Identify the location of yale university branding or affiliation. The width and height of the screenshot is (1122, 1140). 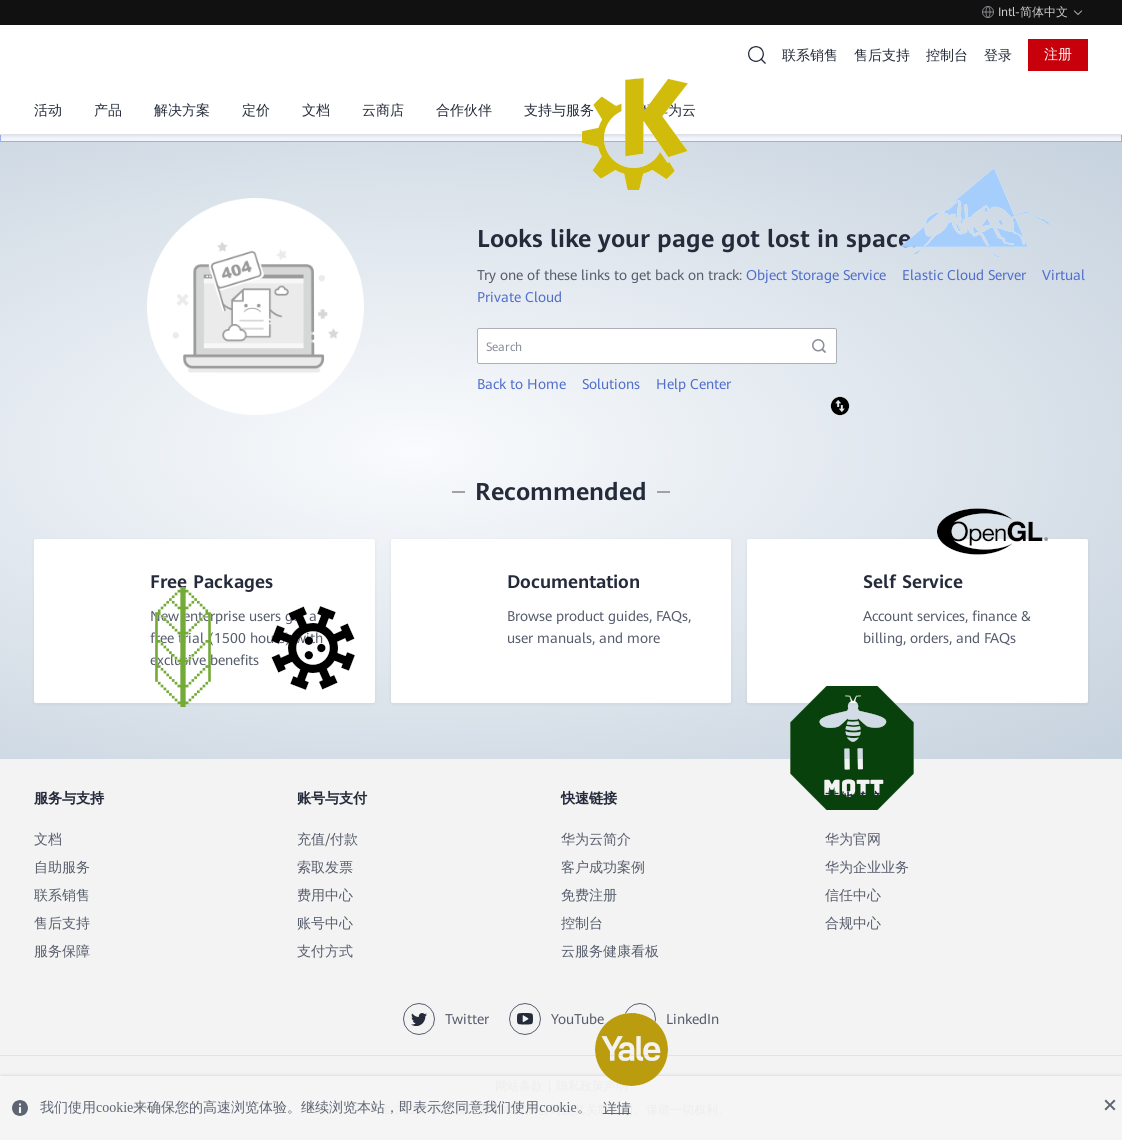
(631, 1049).